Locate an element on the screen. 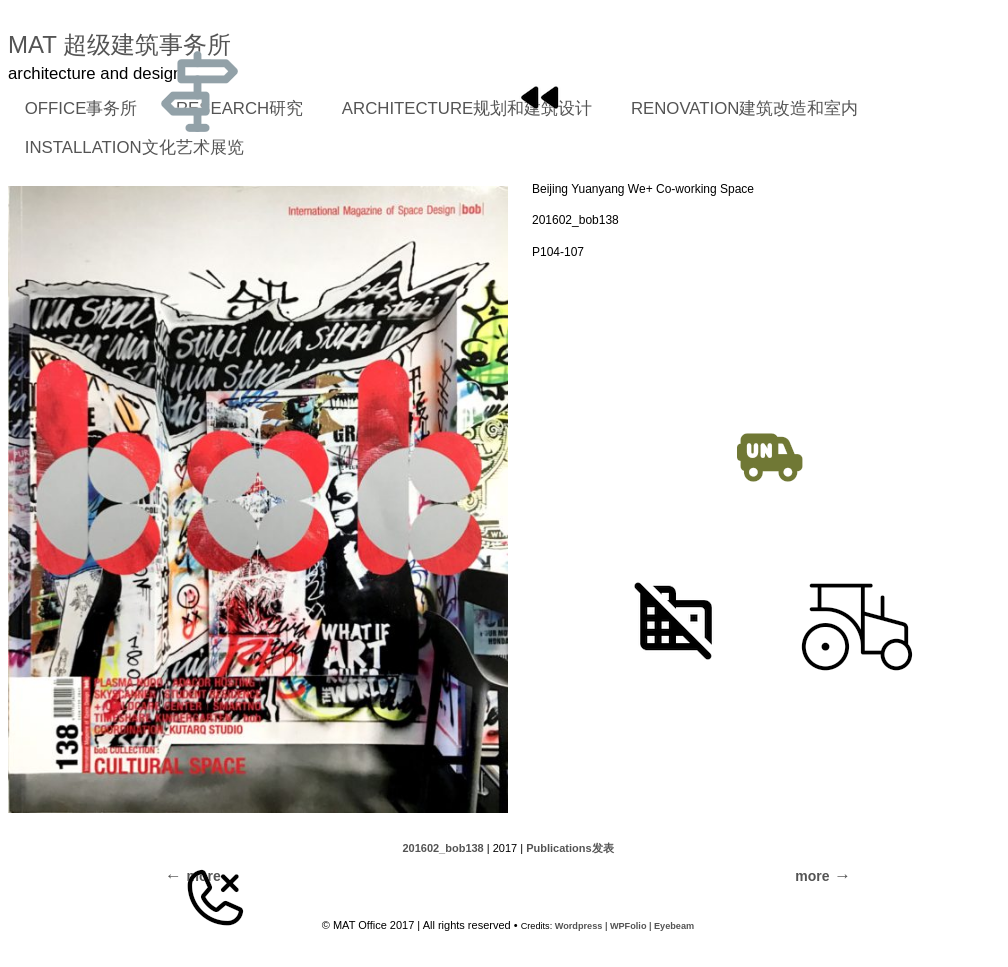 This screenshot has width=1008, height=967. rewind media content quickly is located at coordinates (540, 97).